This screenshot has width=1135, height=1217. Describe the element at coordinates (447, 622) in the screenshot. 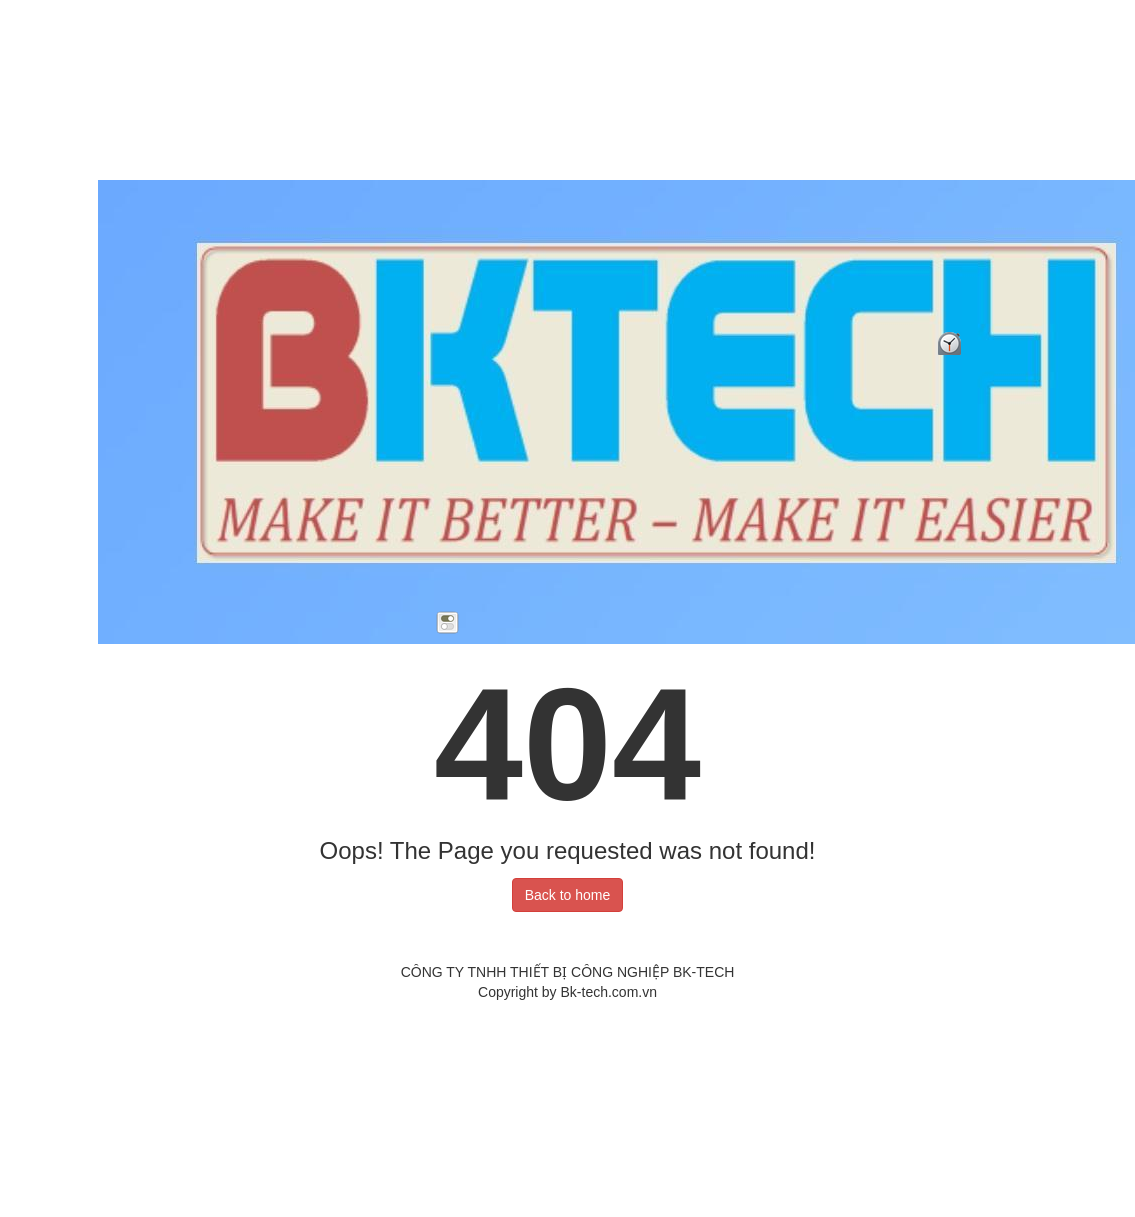

I see `open desktop preferences or settings` at that location.